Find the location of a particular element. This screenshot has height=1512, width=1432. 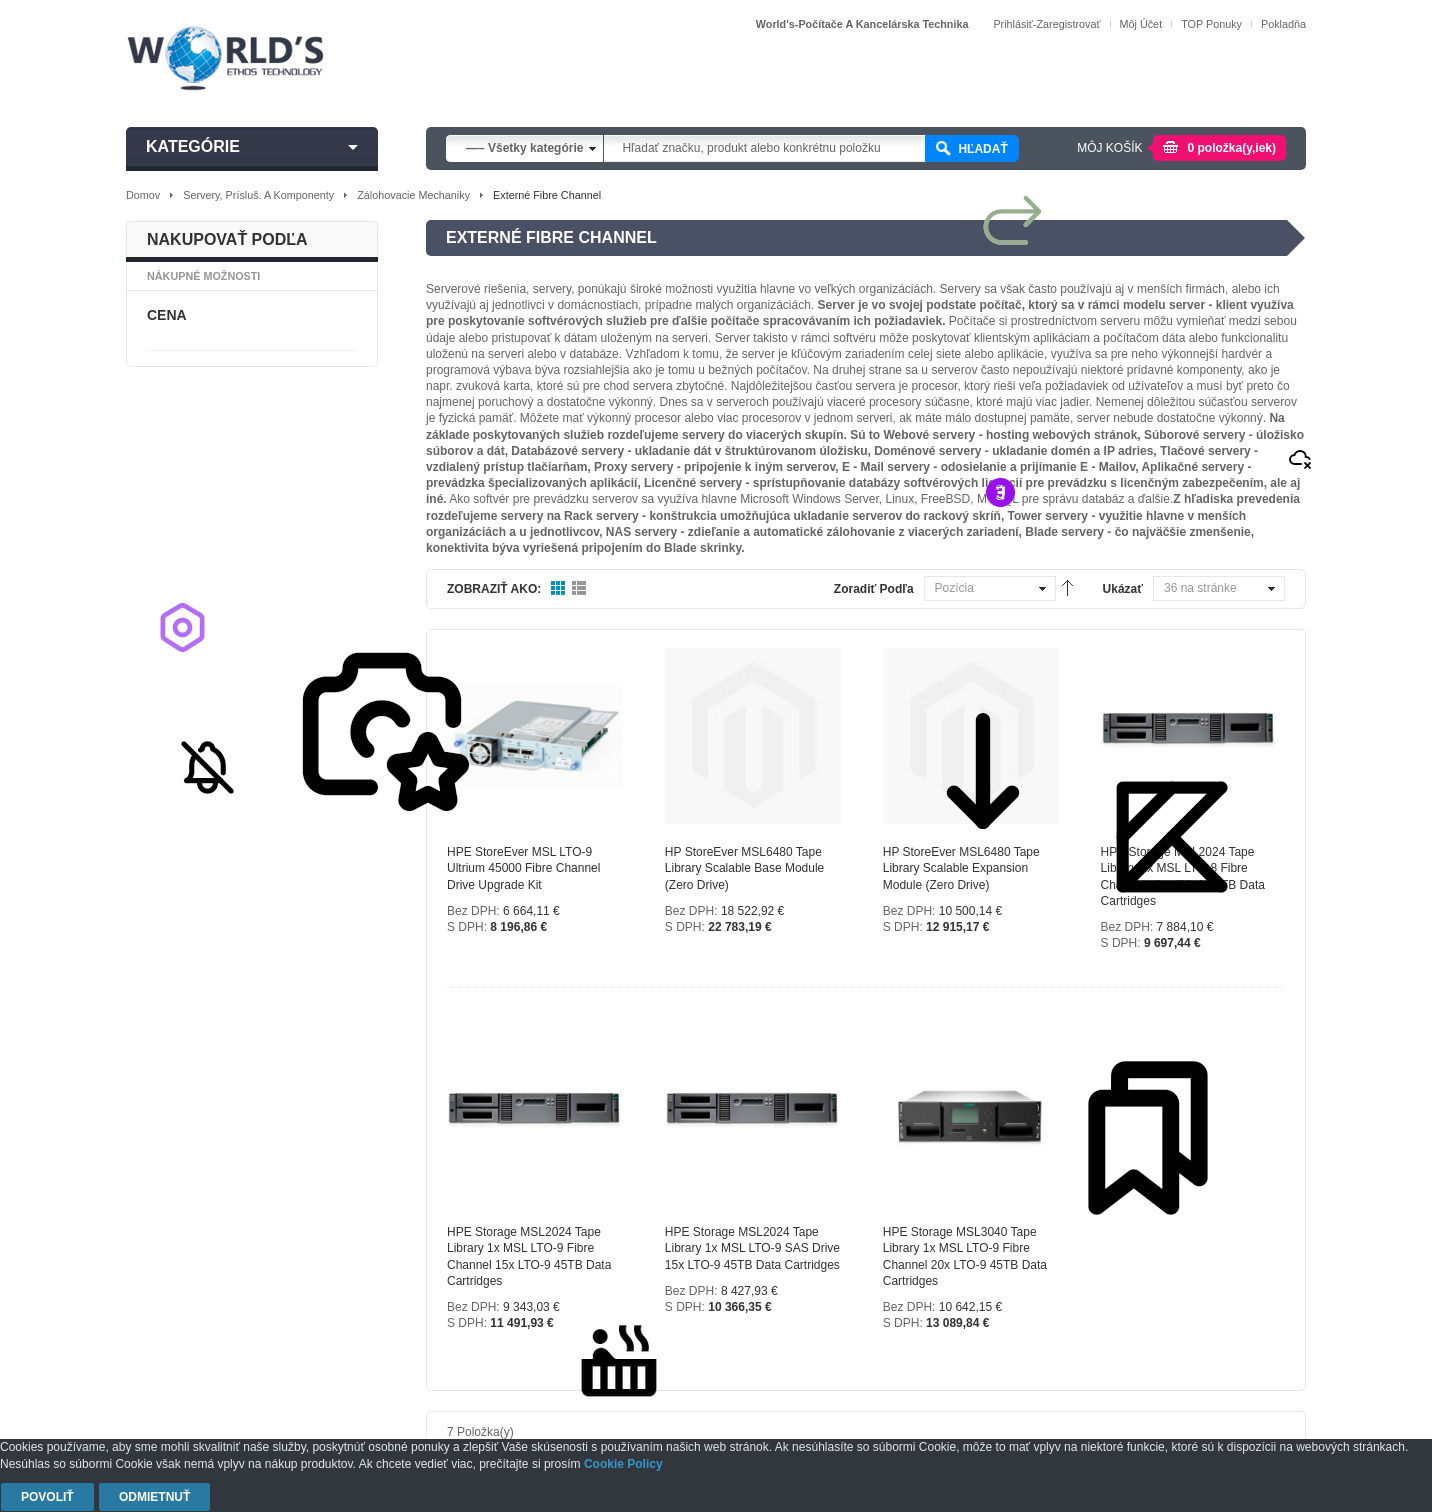

mark a photo as favorite is located at coordinates (382, 724).